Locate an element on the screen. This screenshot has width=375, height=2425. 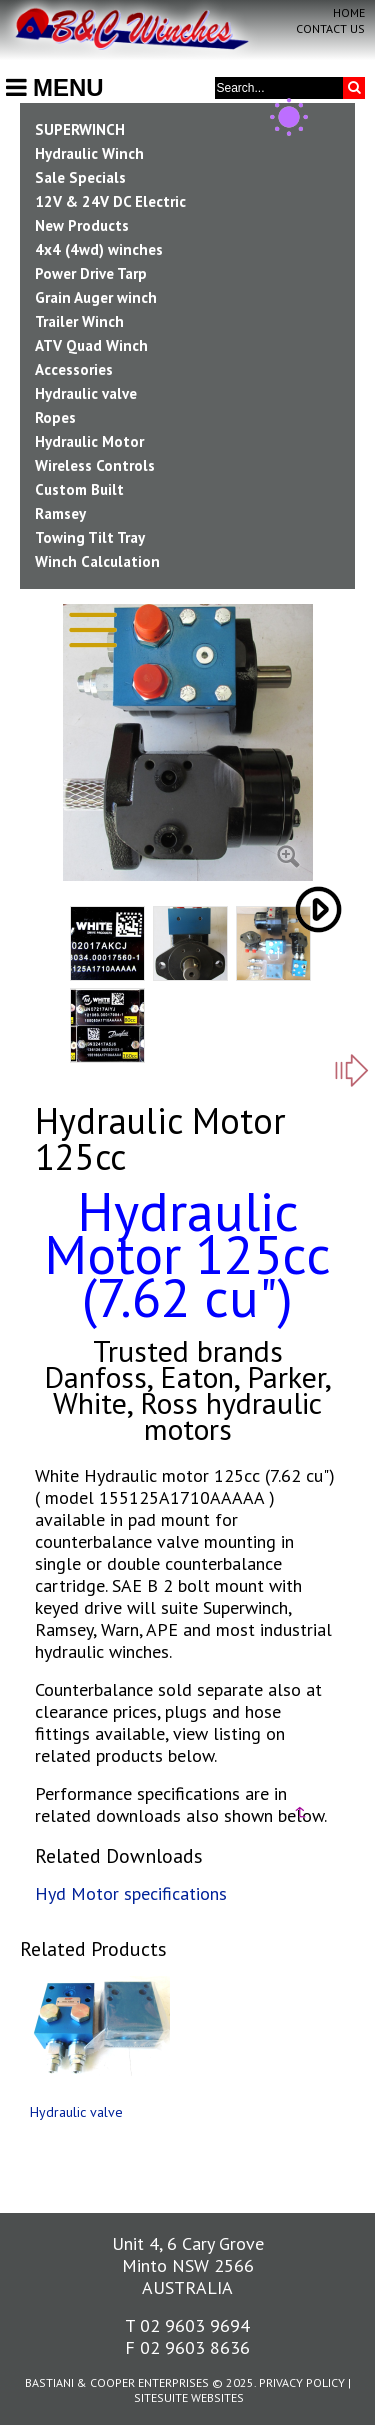
open text channel or messaging is located at coordinates (93, 630).